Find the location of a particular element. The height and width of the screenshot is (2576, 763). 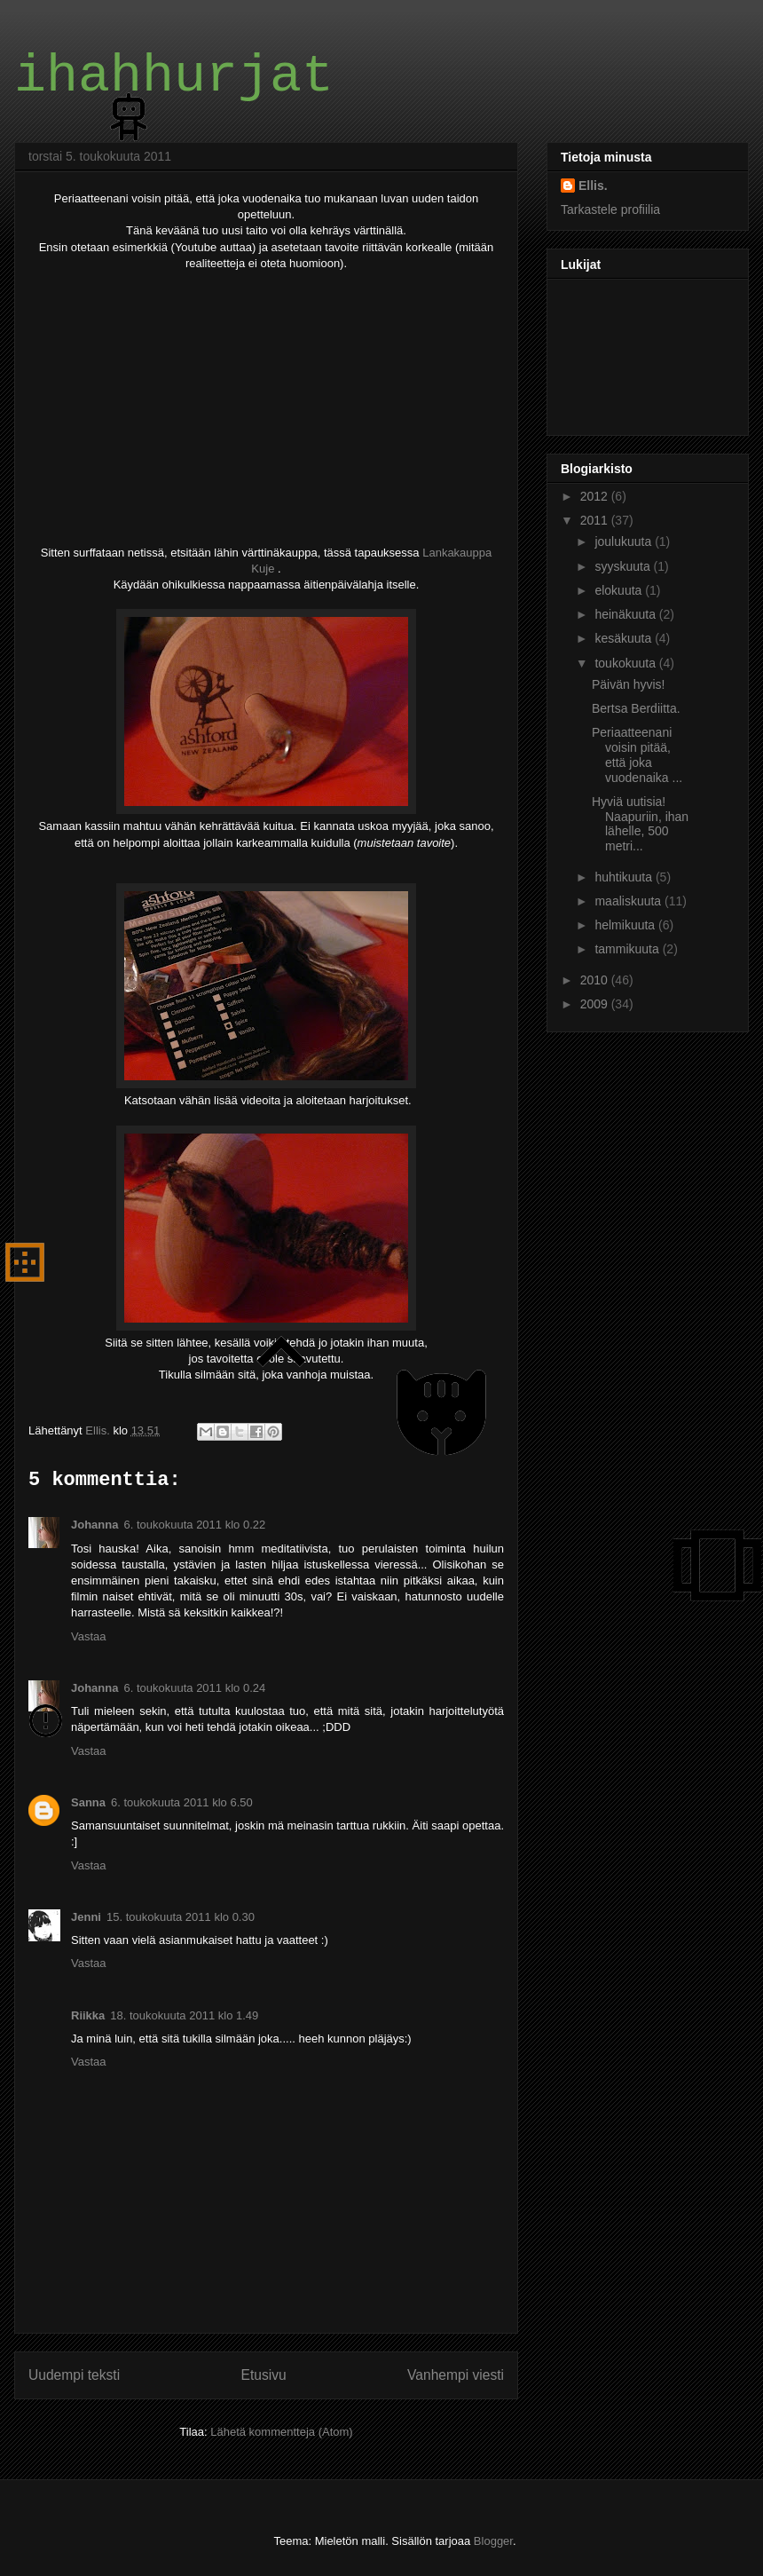

view content in carousel mode is located at coordinates (717, 1565).